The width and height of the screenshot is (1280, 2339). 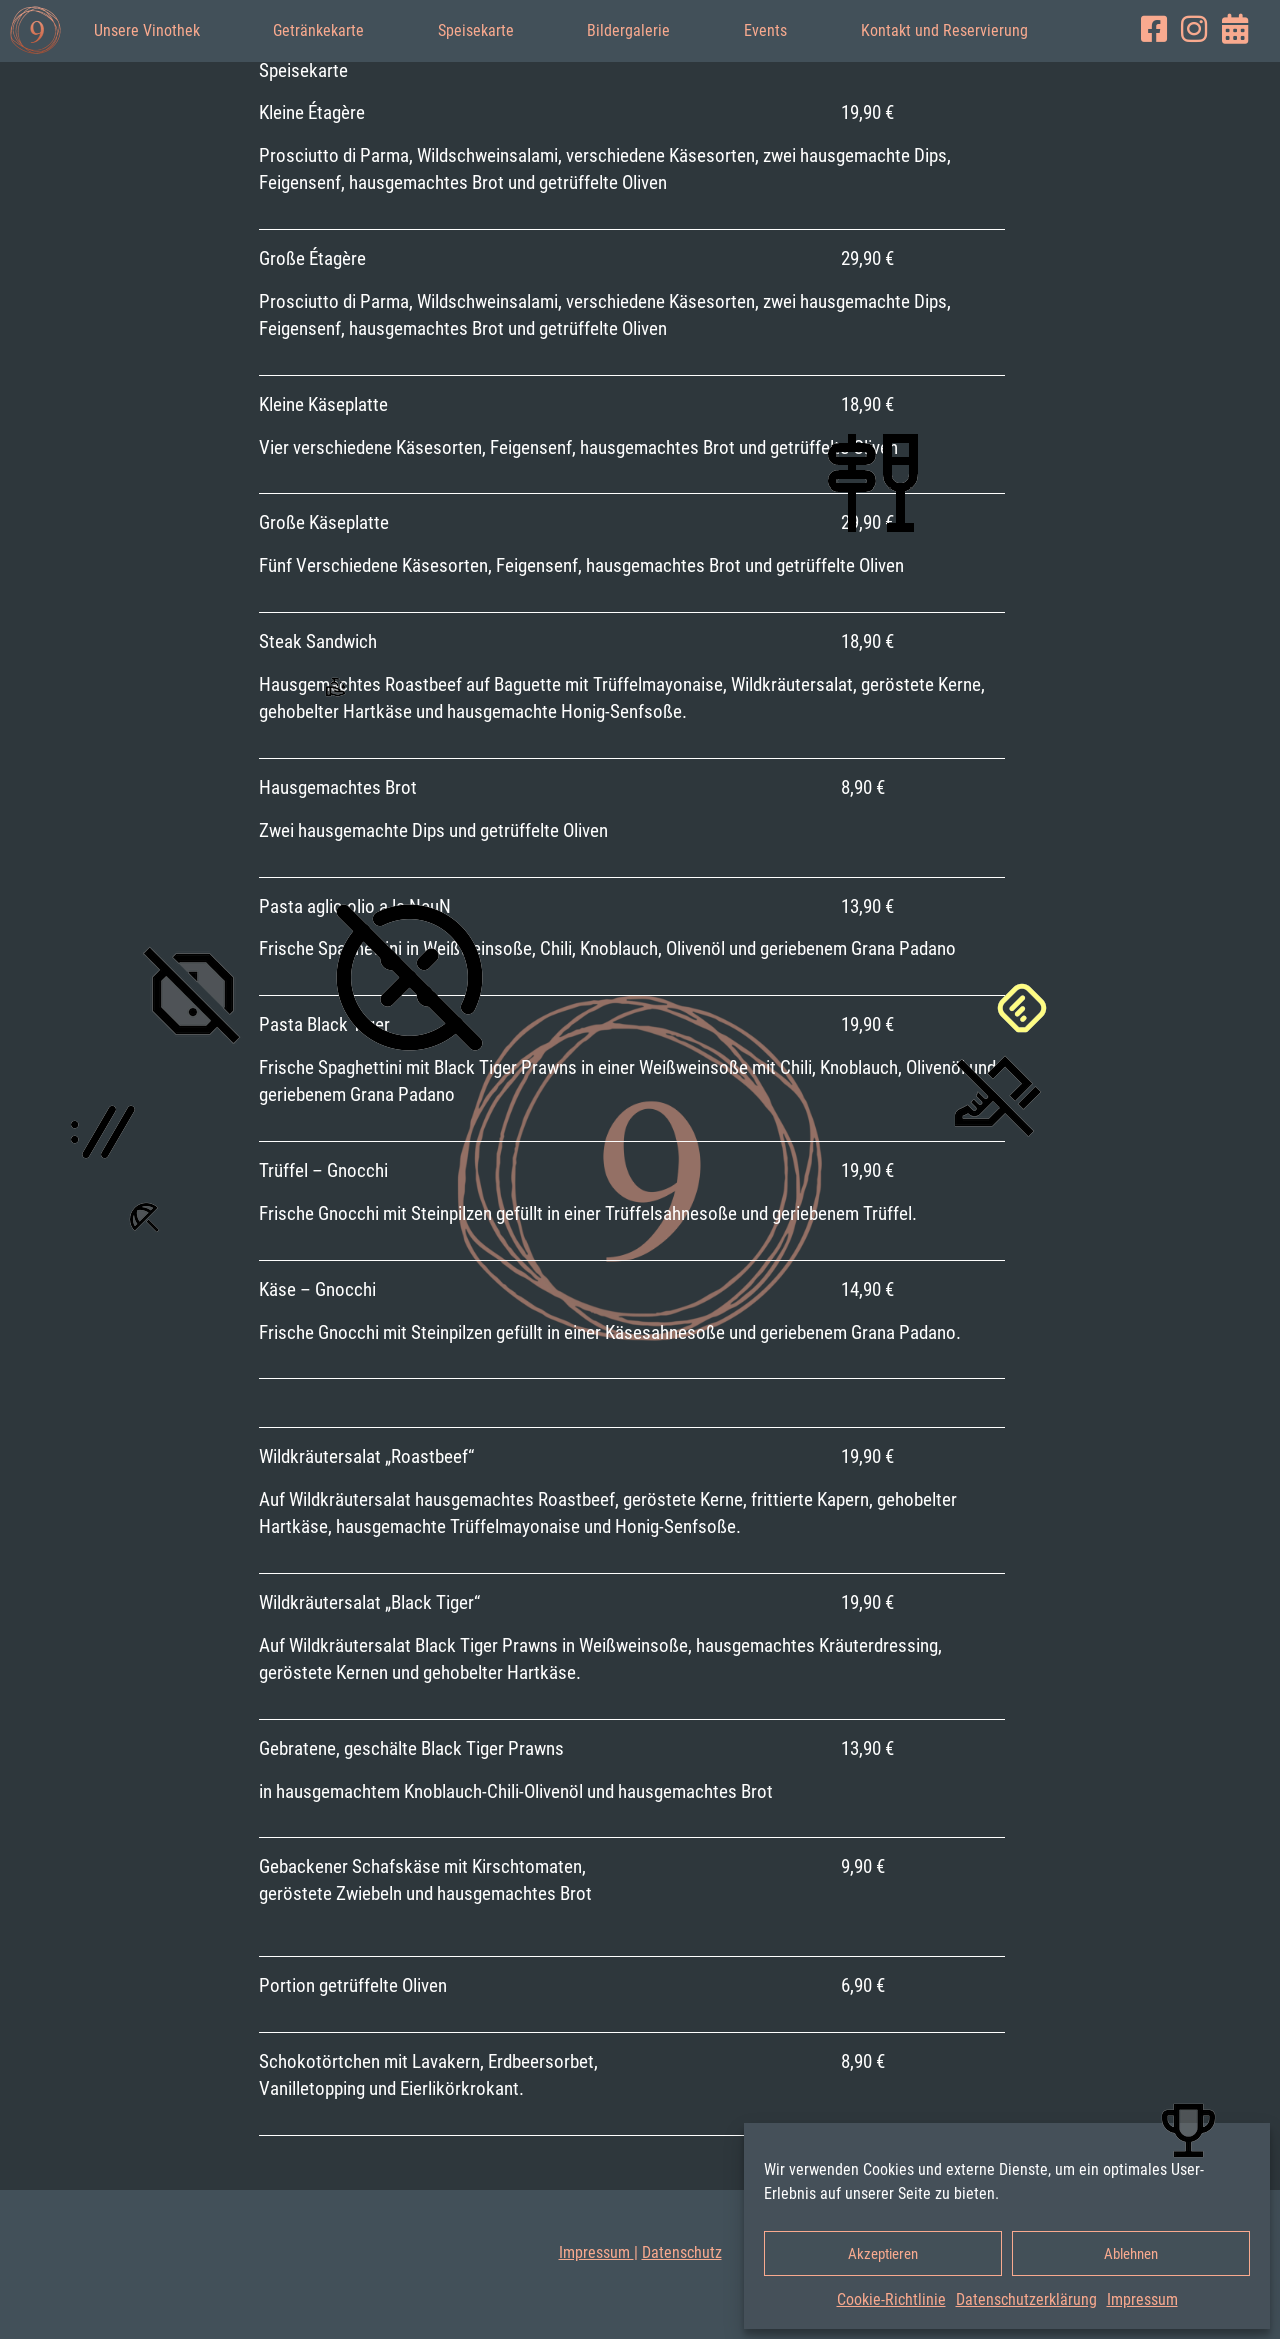 I want to click on hand washing or hygiene reminder, so click(x=336, y=687).